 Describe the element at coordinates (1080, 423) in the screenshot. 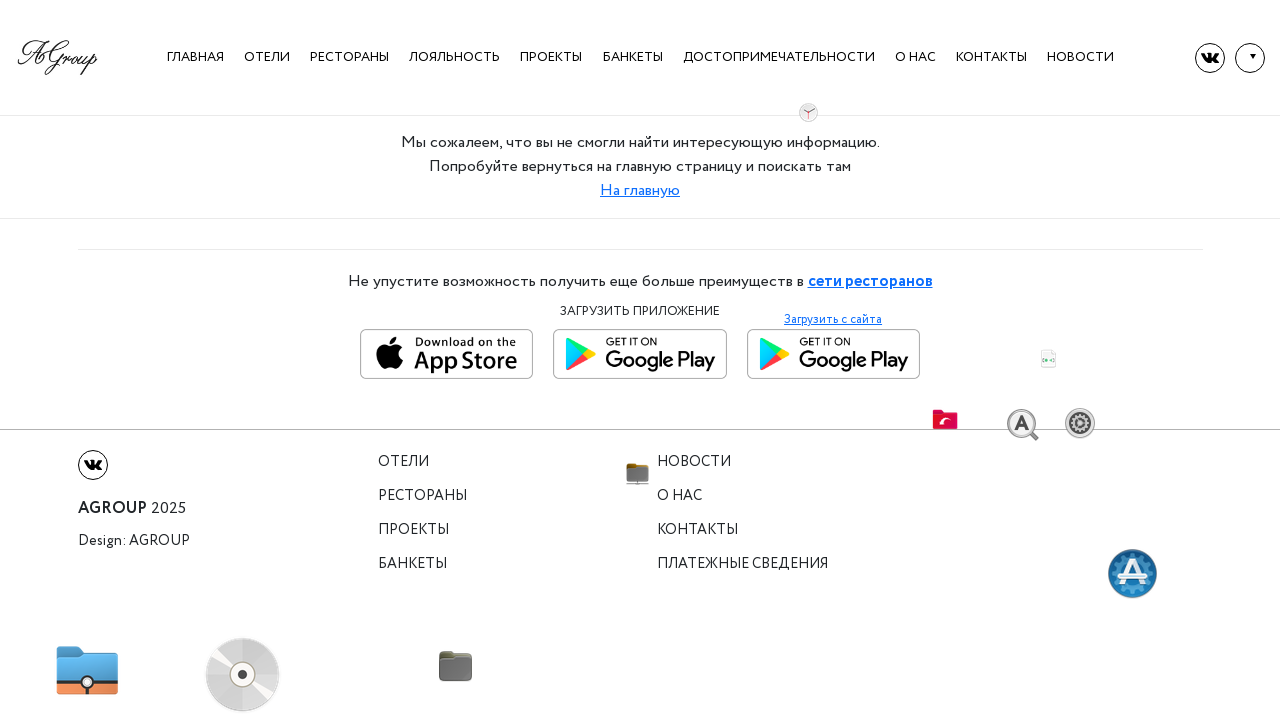

I see `open settings or preferences` at that location.